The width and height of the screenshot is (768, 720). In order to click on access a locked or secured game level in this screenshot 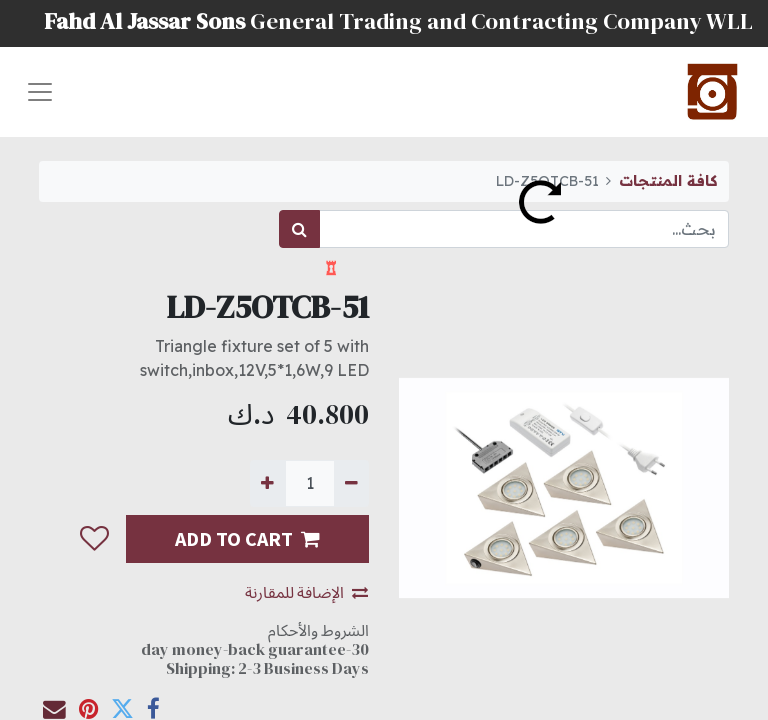, I will do `click(331, 268)`.